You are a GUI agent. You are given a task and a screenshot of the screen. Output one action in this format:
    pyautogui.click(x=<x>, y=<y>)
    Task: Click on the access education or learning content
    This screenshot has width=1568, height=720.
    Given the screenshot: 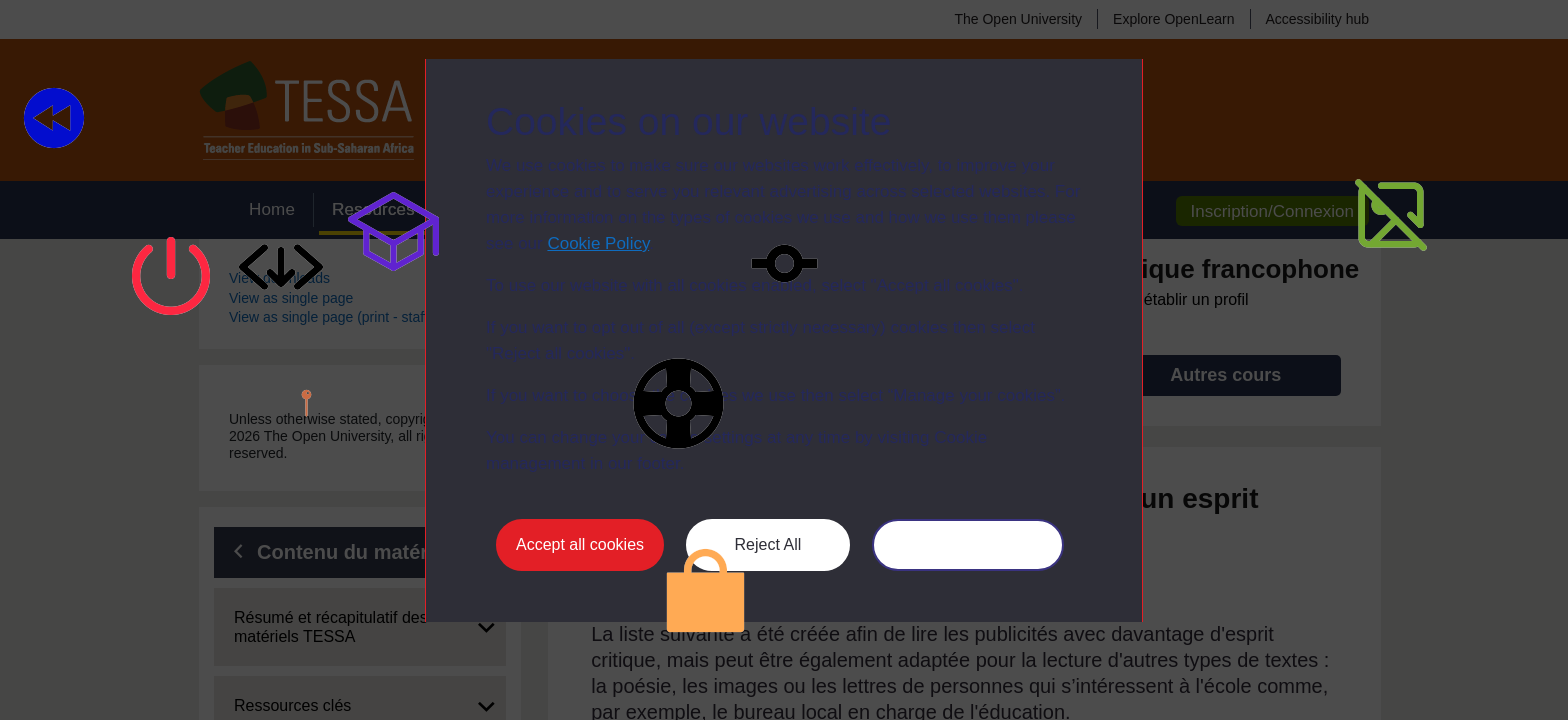 What is the action you would take?
    pyautogui.click(x=393, y=231)
    